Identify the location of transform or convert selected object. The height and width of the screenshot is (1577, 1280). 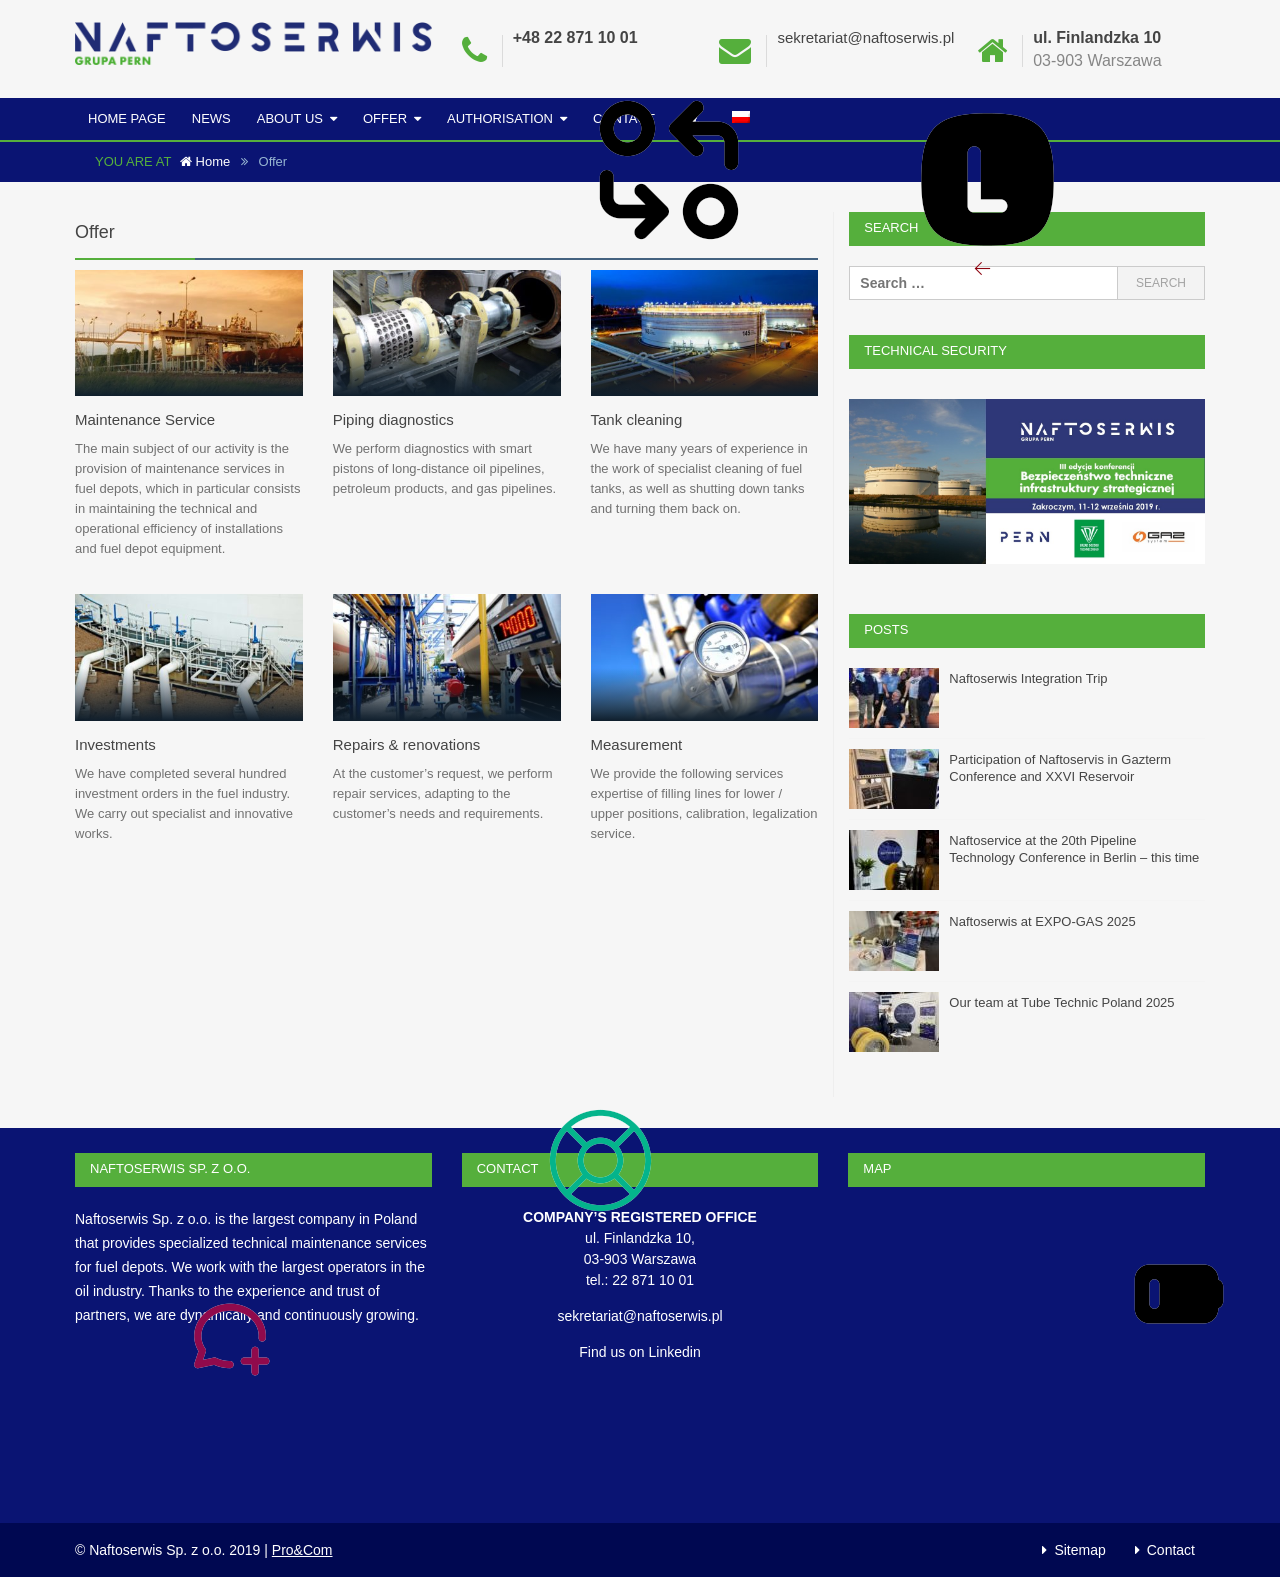
(669, 170).